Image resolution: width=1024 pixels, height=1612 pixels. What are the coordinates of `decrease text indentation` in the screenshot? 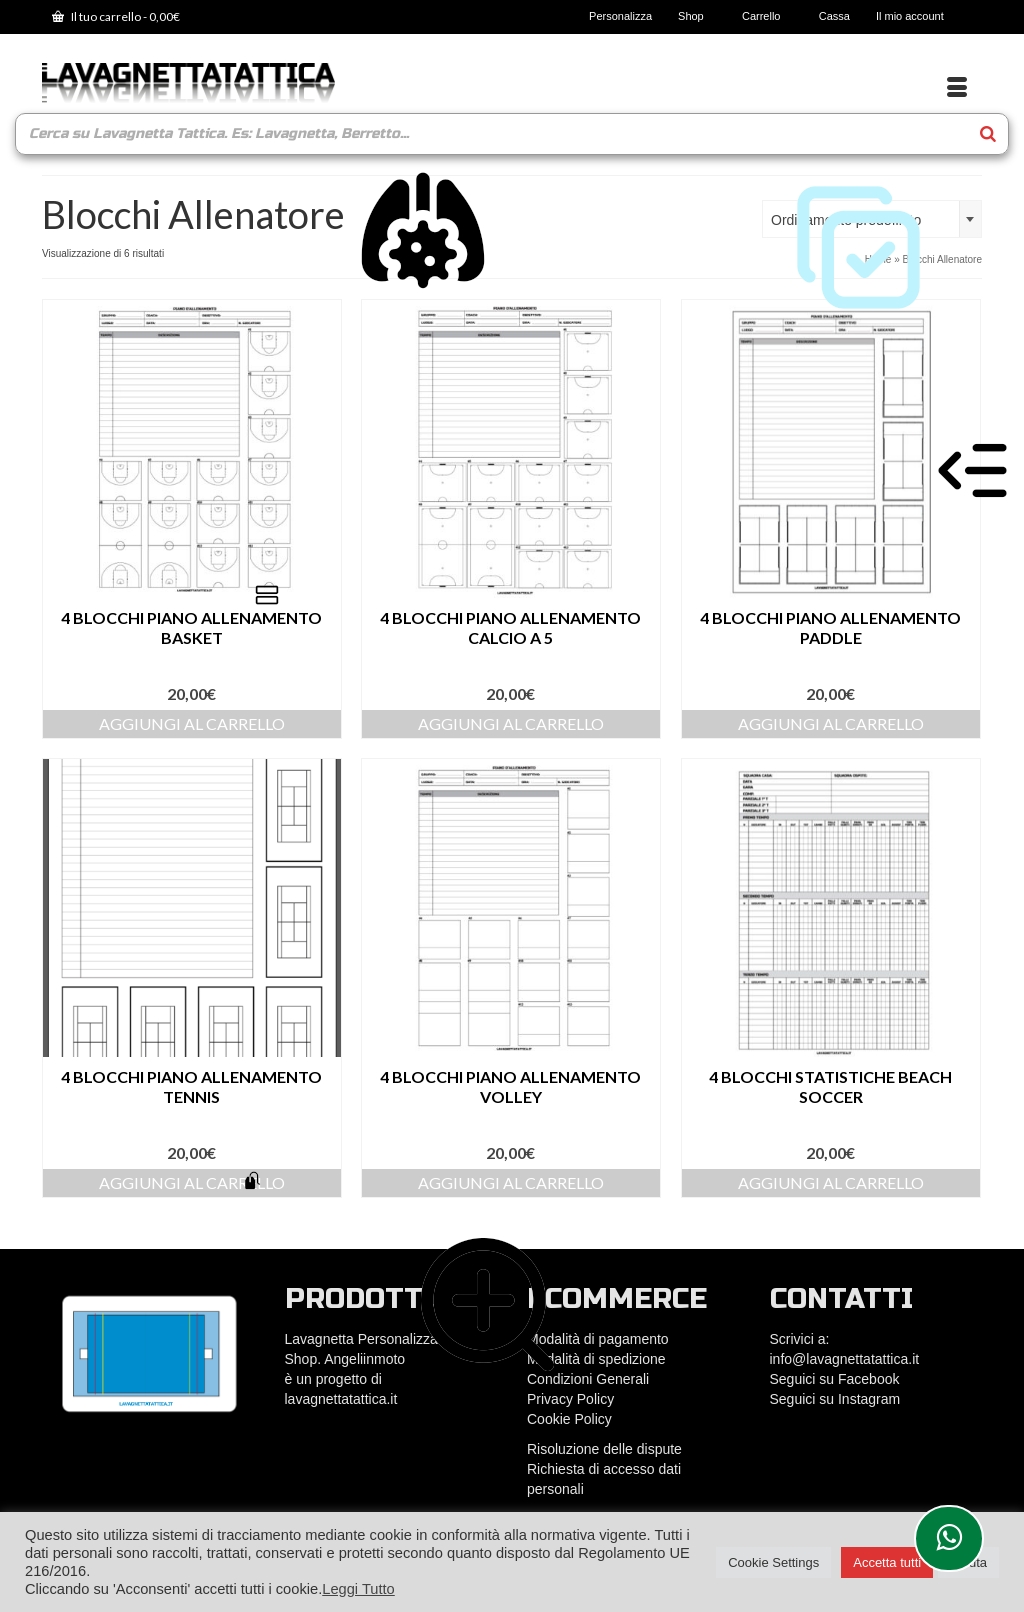 It's located at (972, 470).